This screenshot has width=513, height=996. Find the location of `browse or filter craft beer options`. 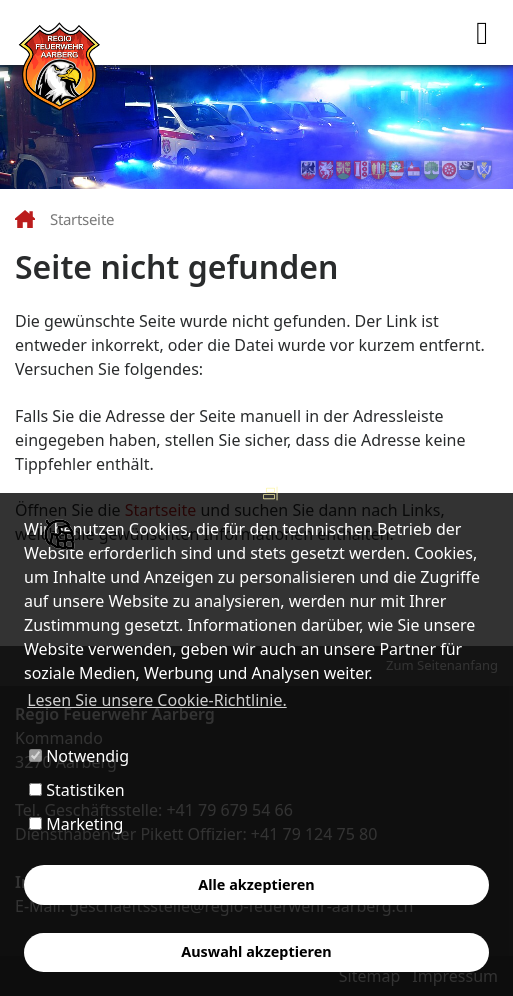

browse or filter craft beer options is located at coordinates (59, 534).